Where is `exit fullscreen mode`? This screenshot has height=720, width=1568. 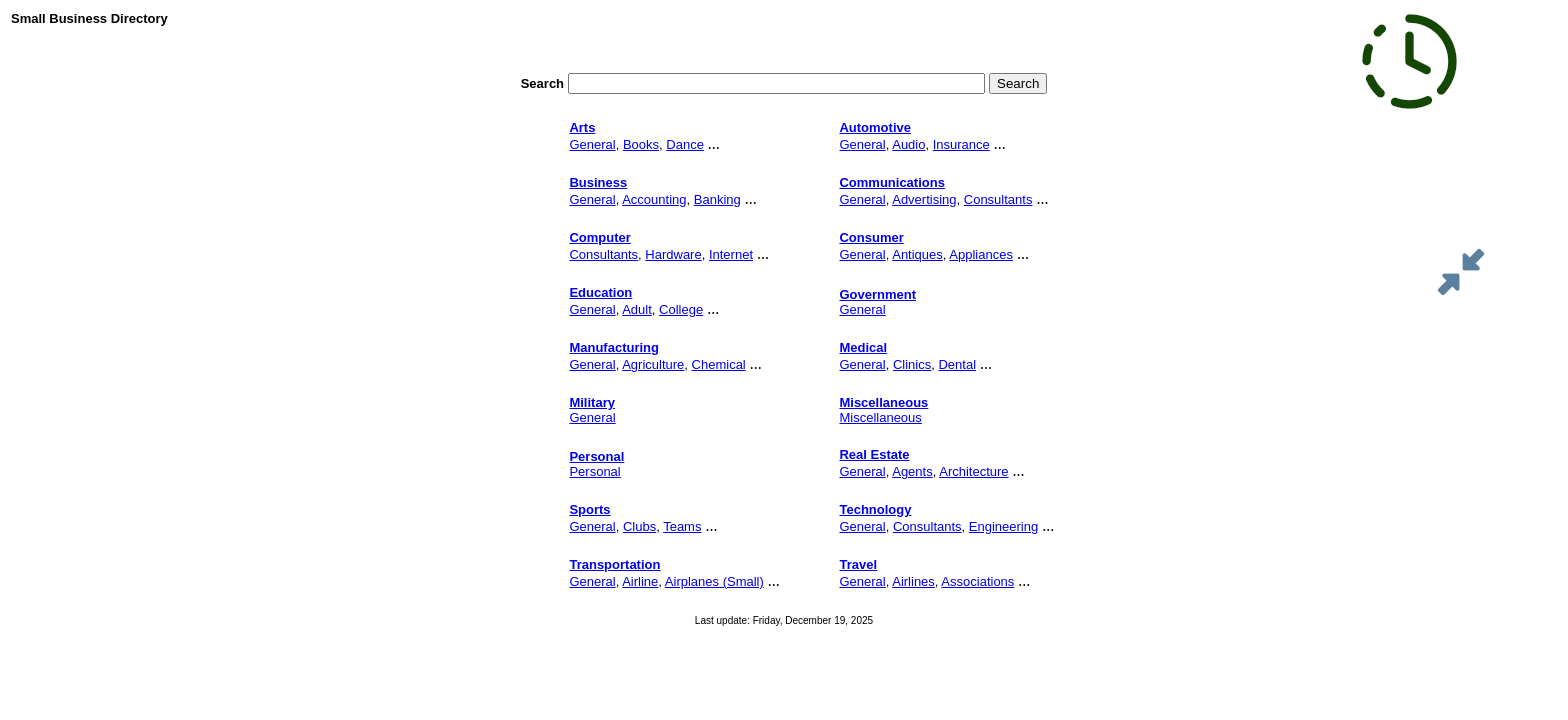 exit fullscreen mode is located at coordinates (1461, 272).